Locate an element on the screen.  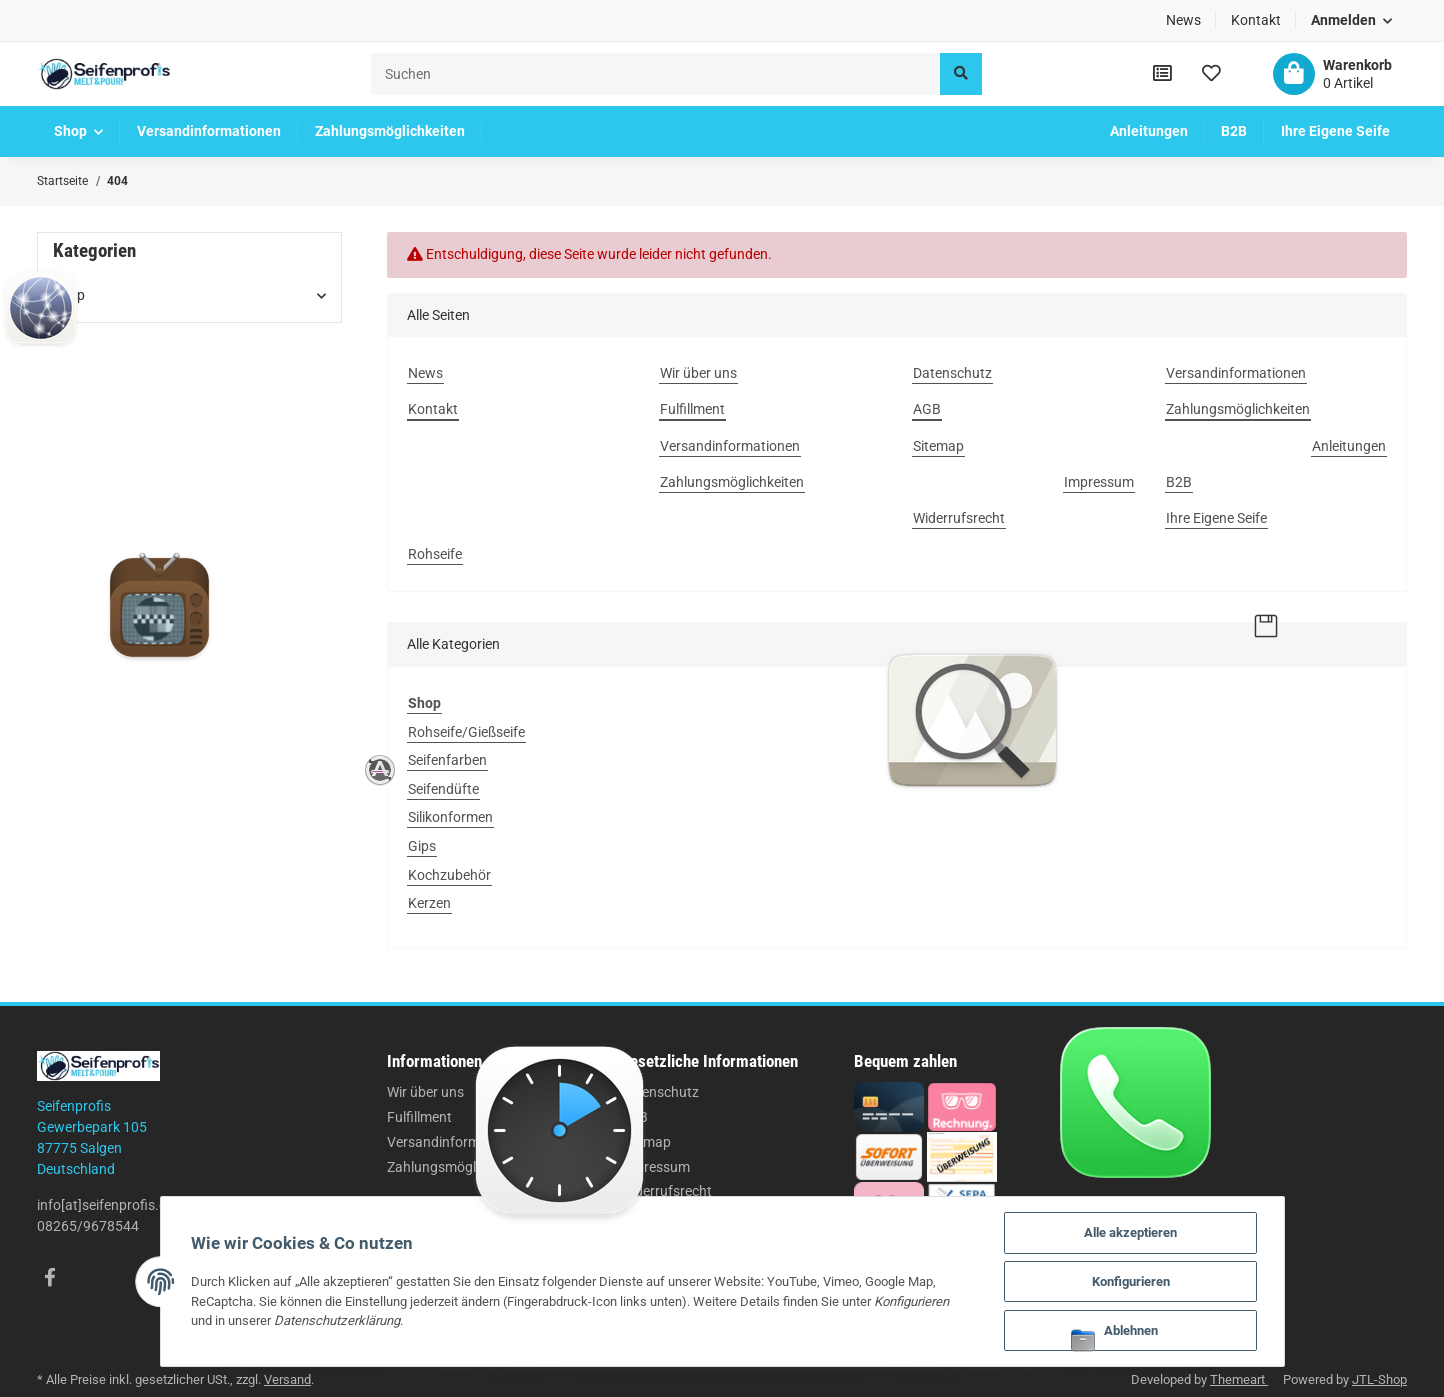
save file to disk is located at coordinates (1266, 626).